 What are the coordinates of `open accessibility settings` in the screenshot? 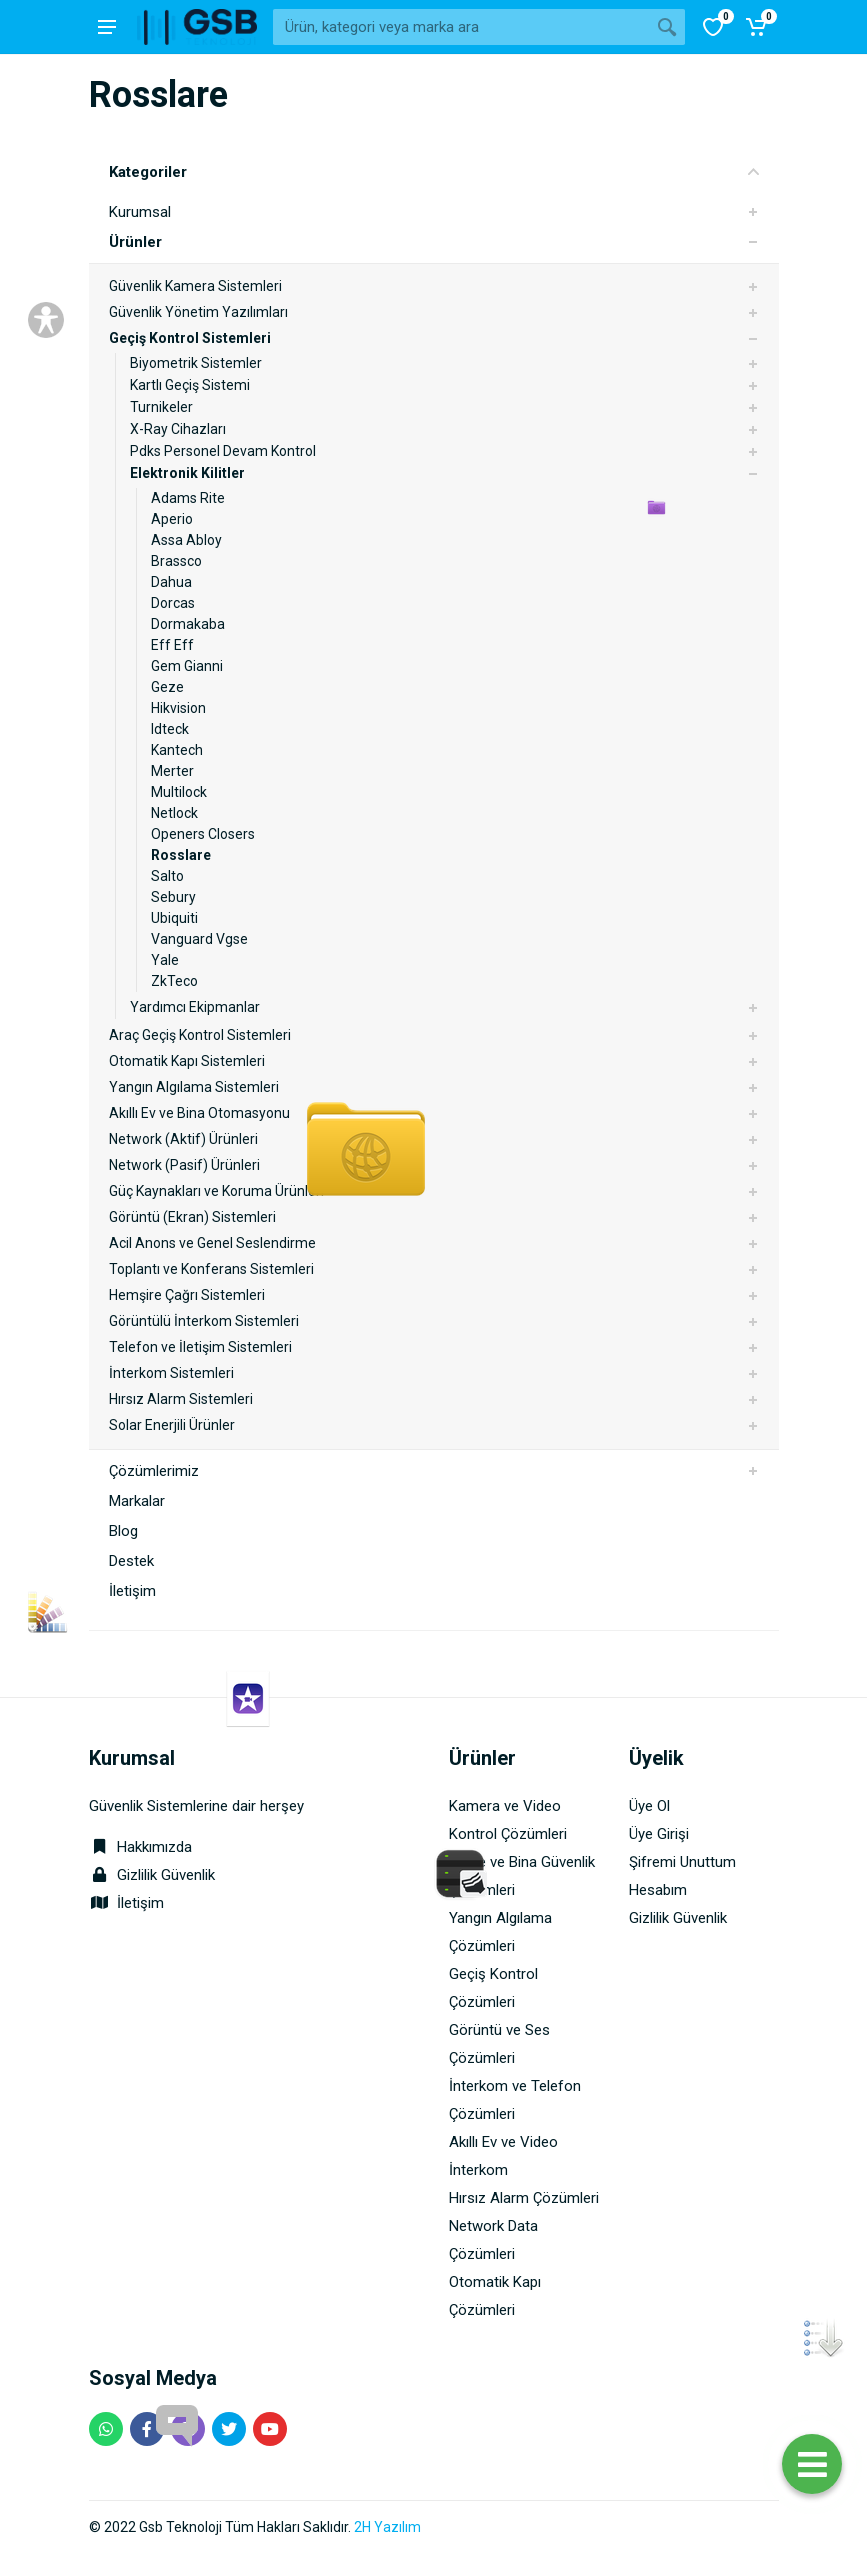 It's located at (46, 320).